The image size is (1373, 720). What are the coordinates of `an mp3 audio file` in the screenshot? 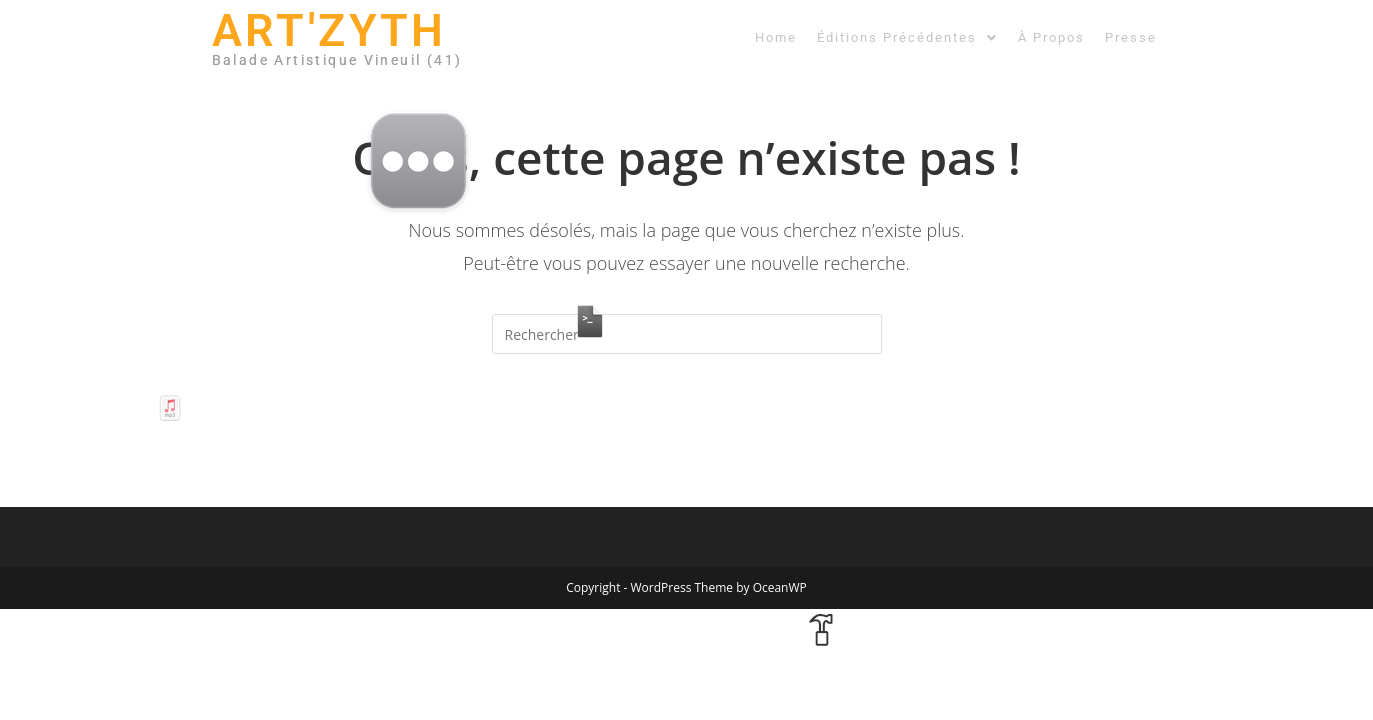 It's located at (170, 408).